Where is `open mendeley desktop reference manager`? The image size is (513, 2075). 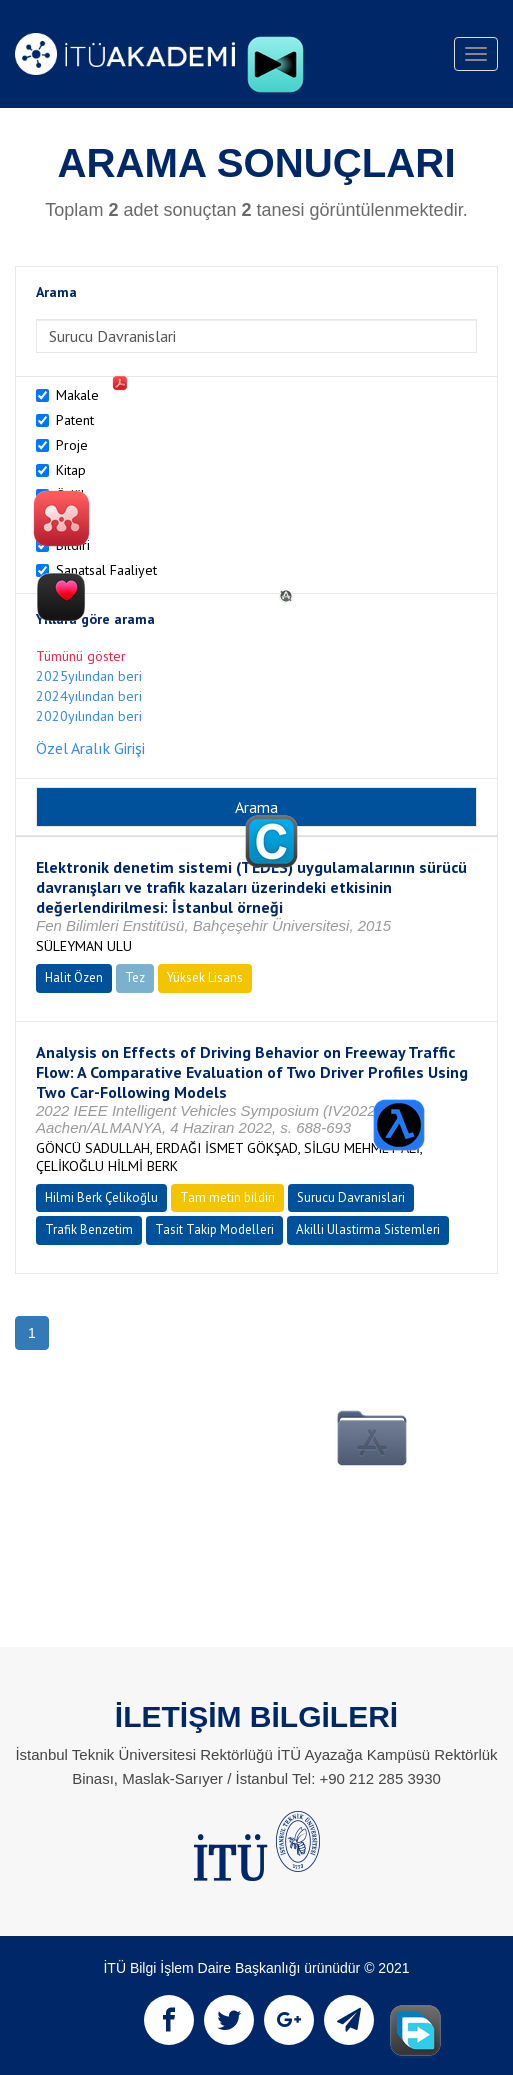
open mendeley desktop reference manager is located at coordinates (61, 518).